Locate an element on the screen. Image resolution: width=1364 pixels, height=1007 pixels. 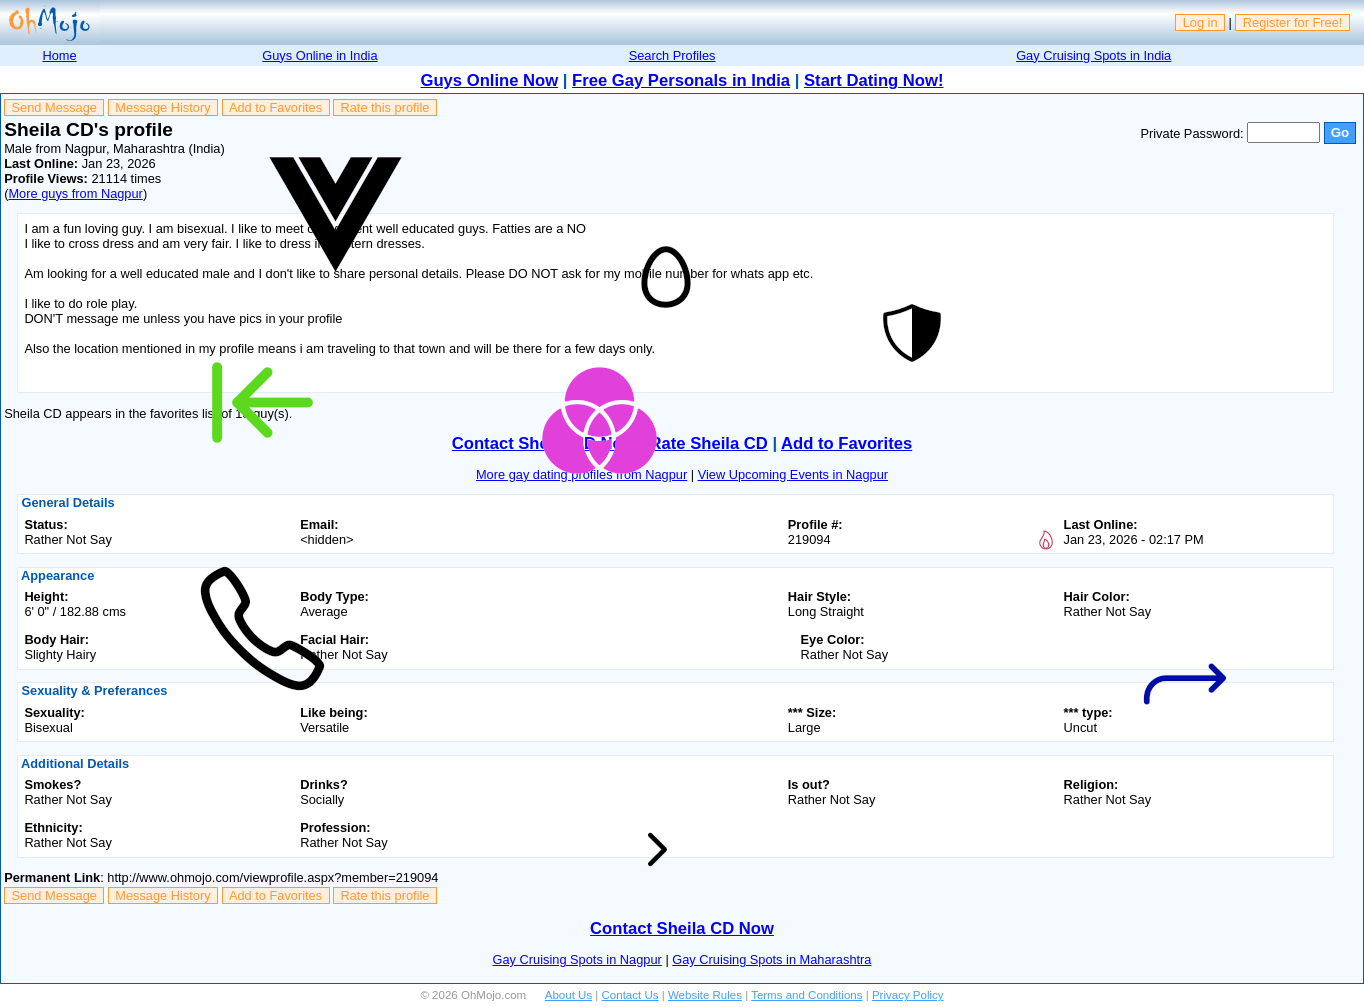
adjust color filter settings is located at coordinates (599, 420).